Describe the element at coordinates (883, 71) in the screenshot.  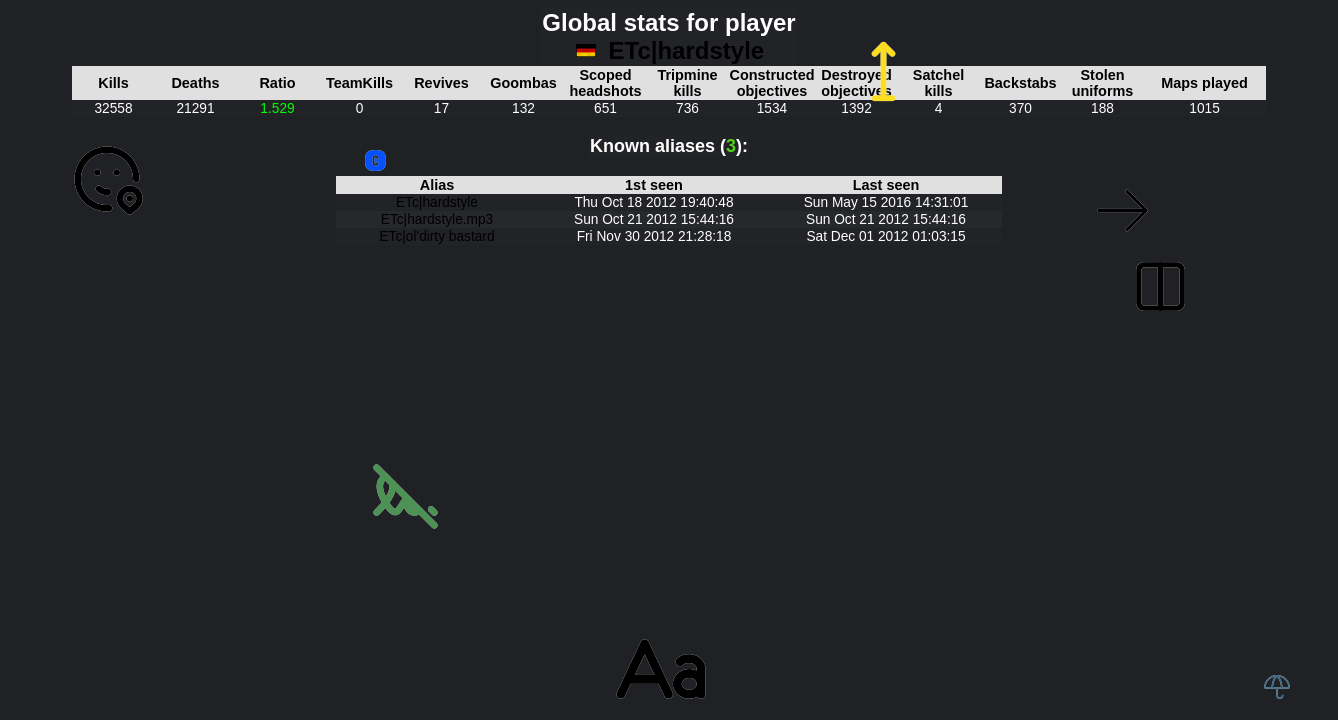
I see `move item to top of list` at that location.